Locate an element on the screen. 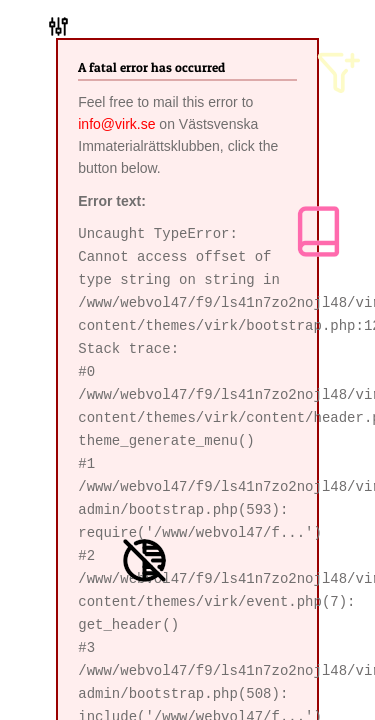 The width and height of the screenshot is (375, 720). open library or reading list is located at coordinates (318, 231).